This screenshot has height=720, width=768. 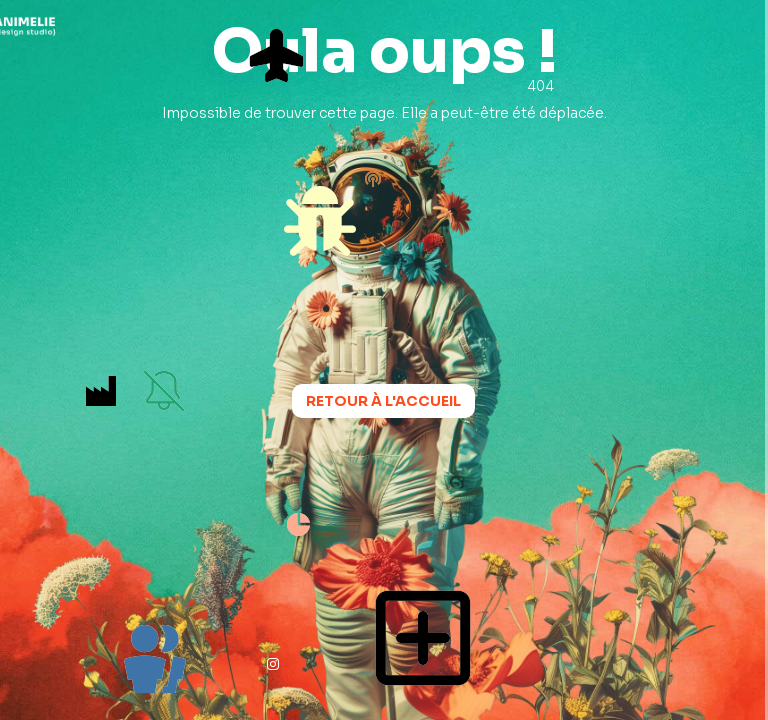 What do you see at coordinates (373, 179) in the screenshot?
I see `broadcast or transmit a signal` at bounding box center [373, 179].